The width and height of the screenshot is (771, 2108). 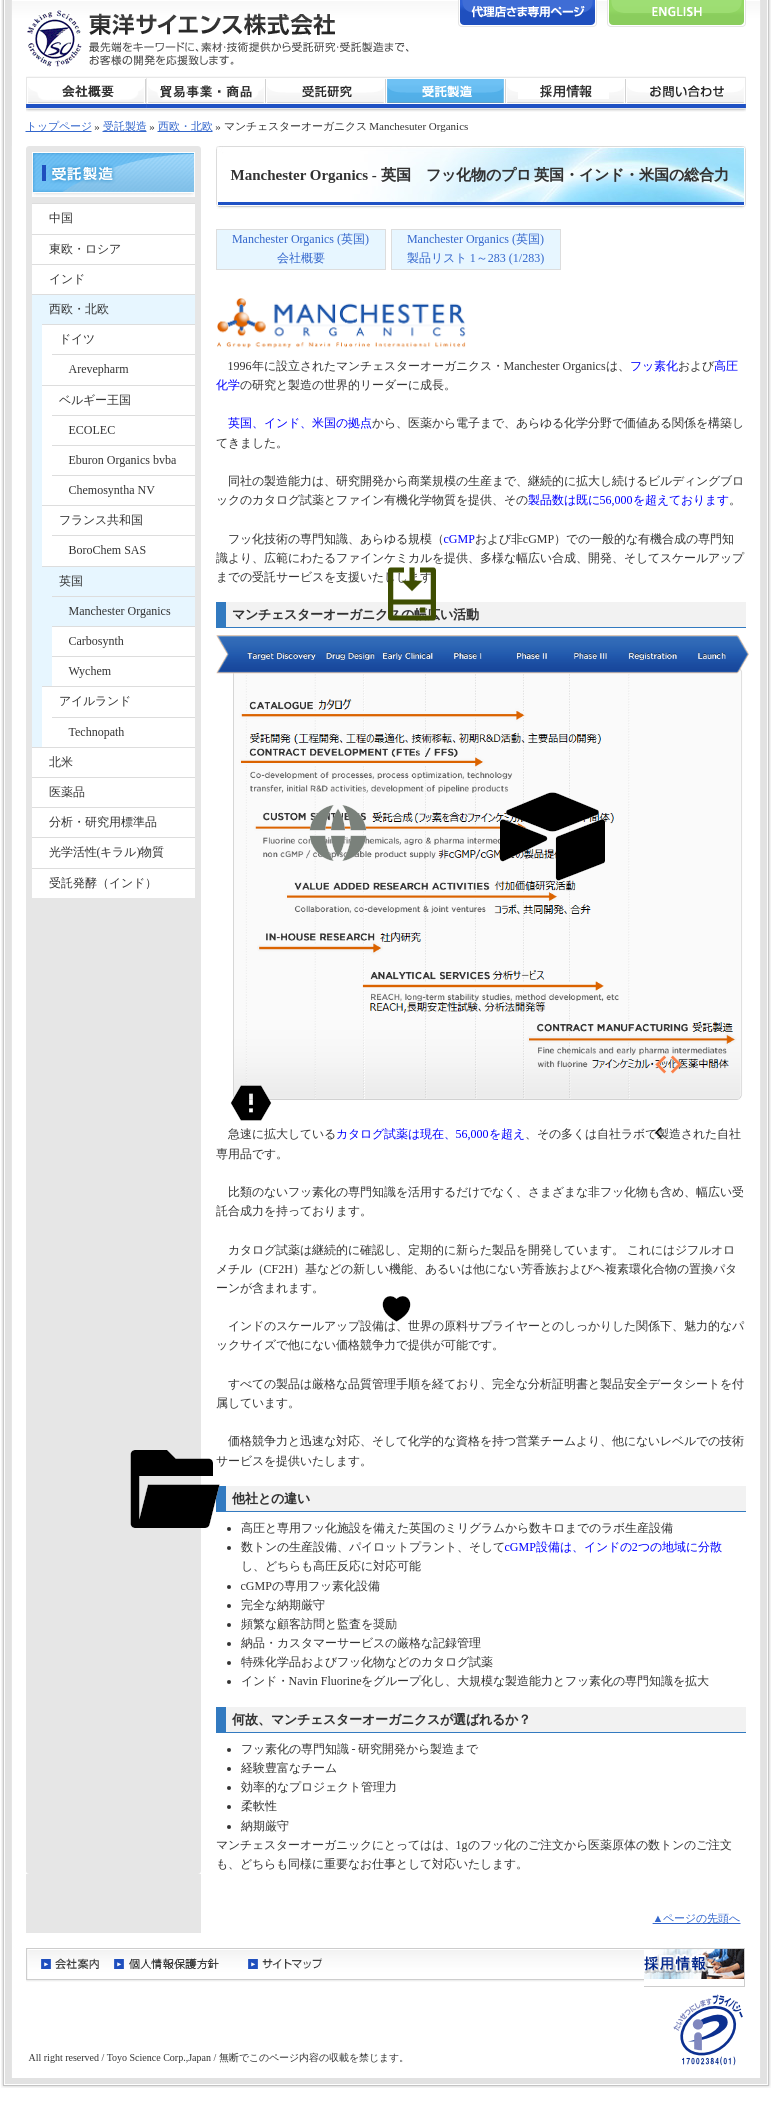 I want to click on access global or international settings, so click(x=338, y=833).